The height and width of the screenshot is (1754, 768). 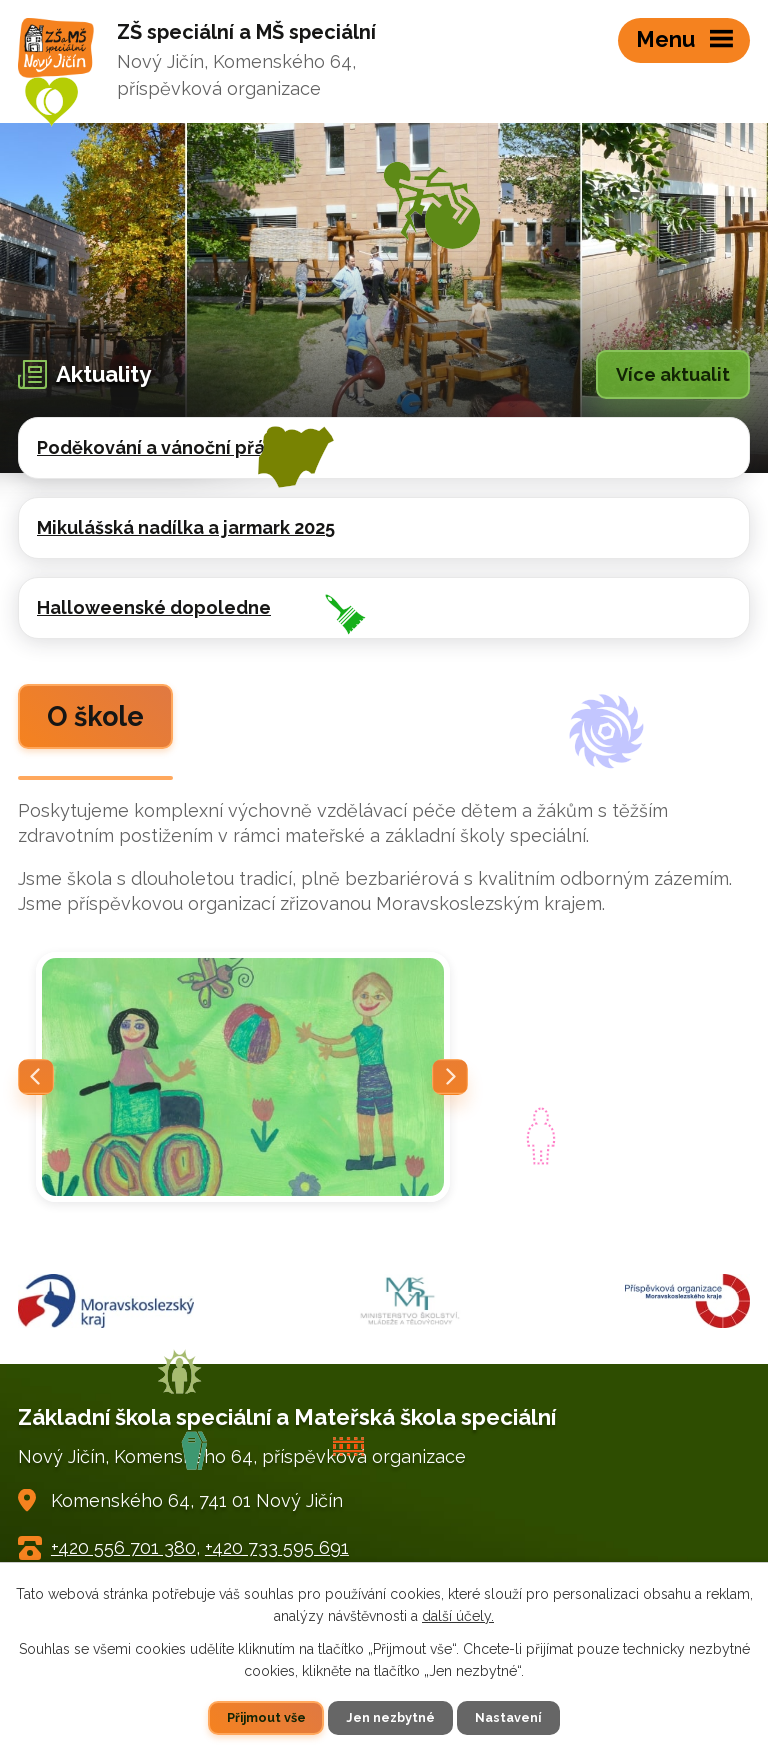 What do you see at coordinates (345, 614) in the screenshot?
I see `access painting or drawing tools` at bounding box center [345, 614].